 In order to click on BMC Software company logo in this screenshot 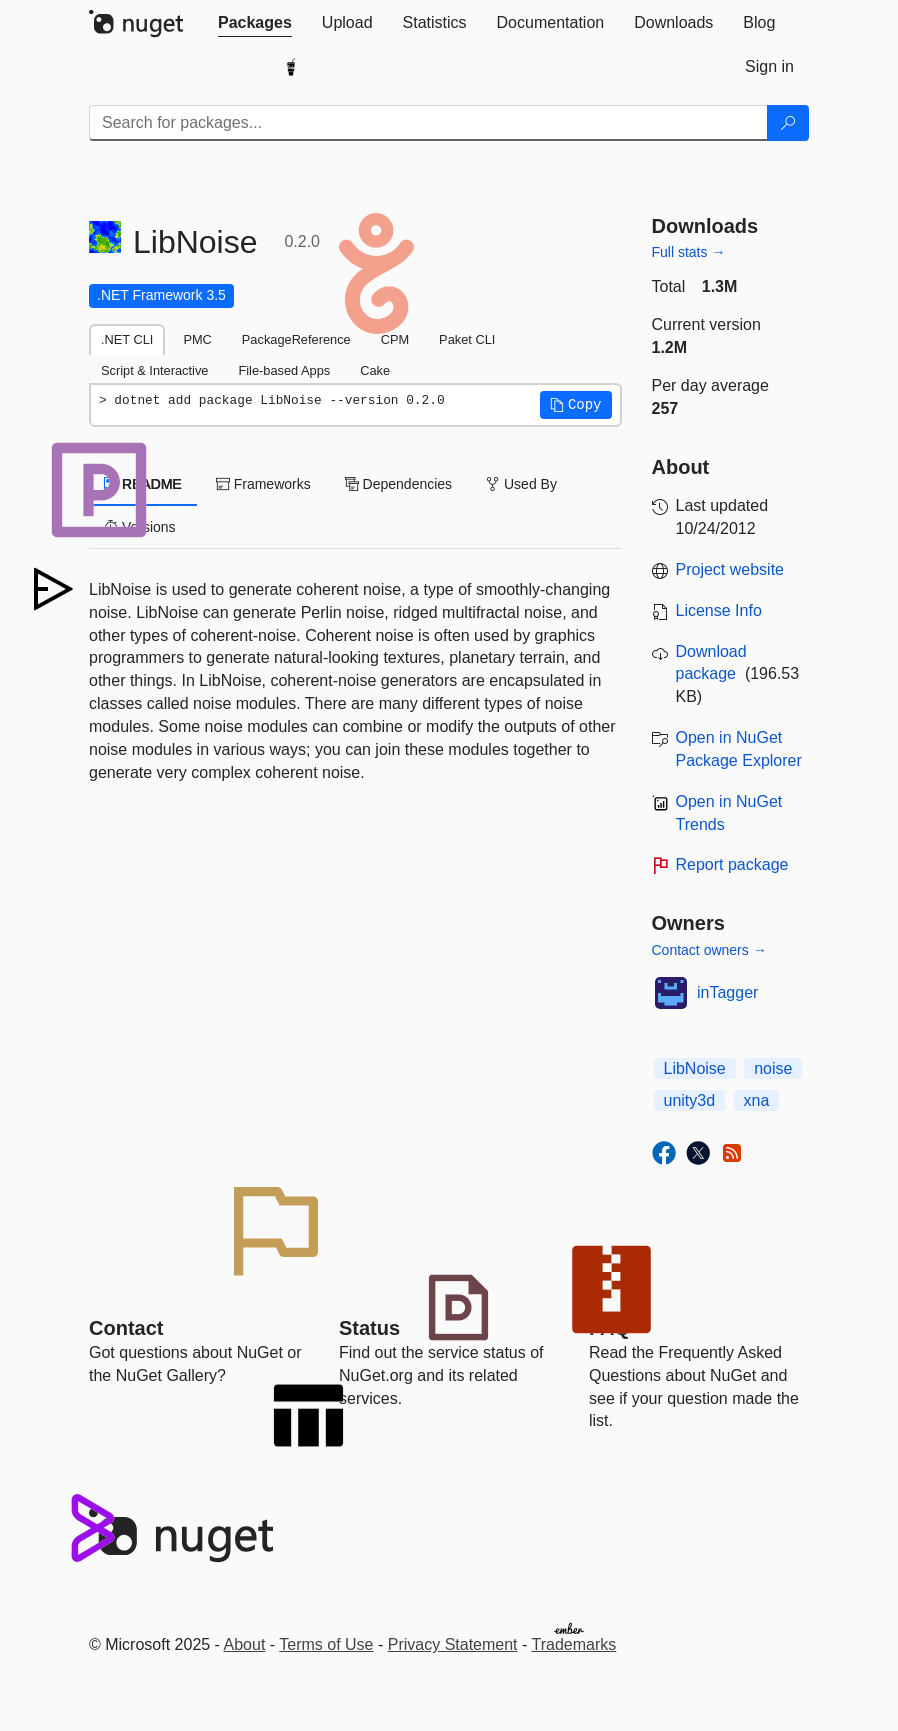, I will do `click(93, 1528)`.